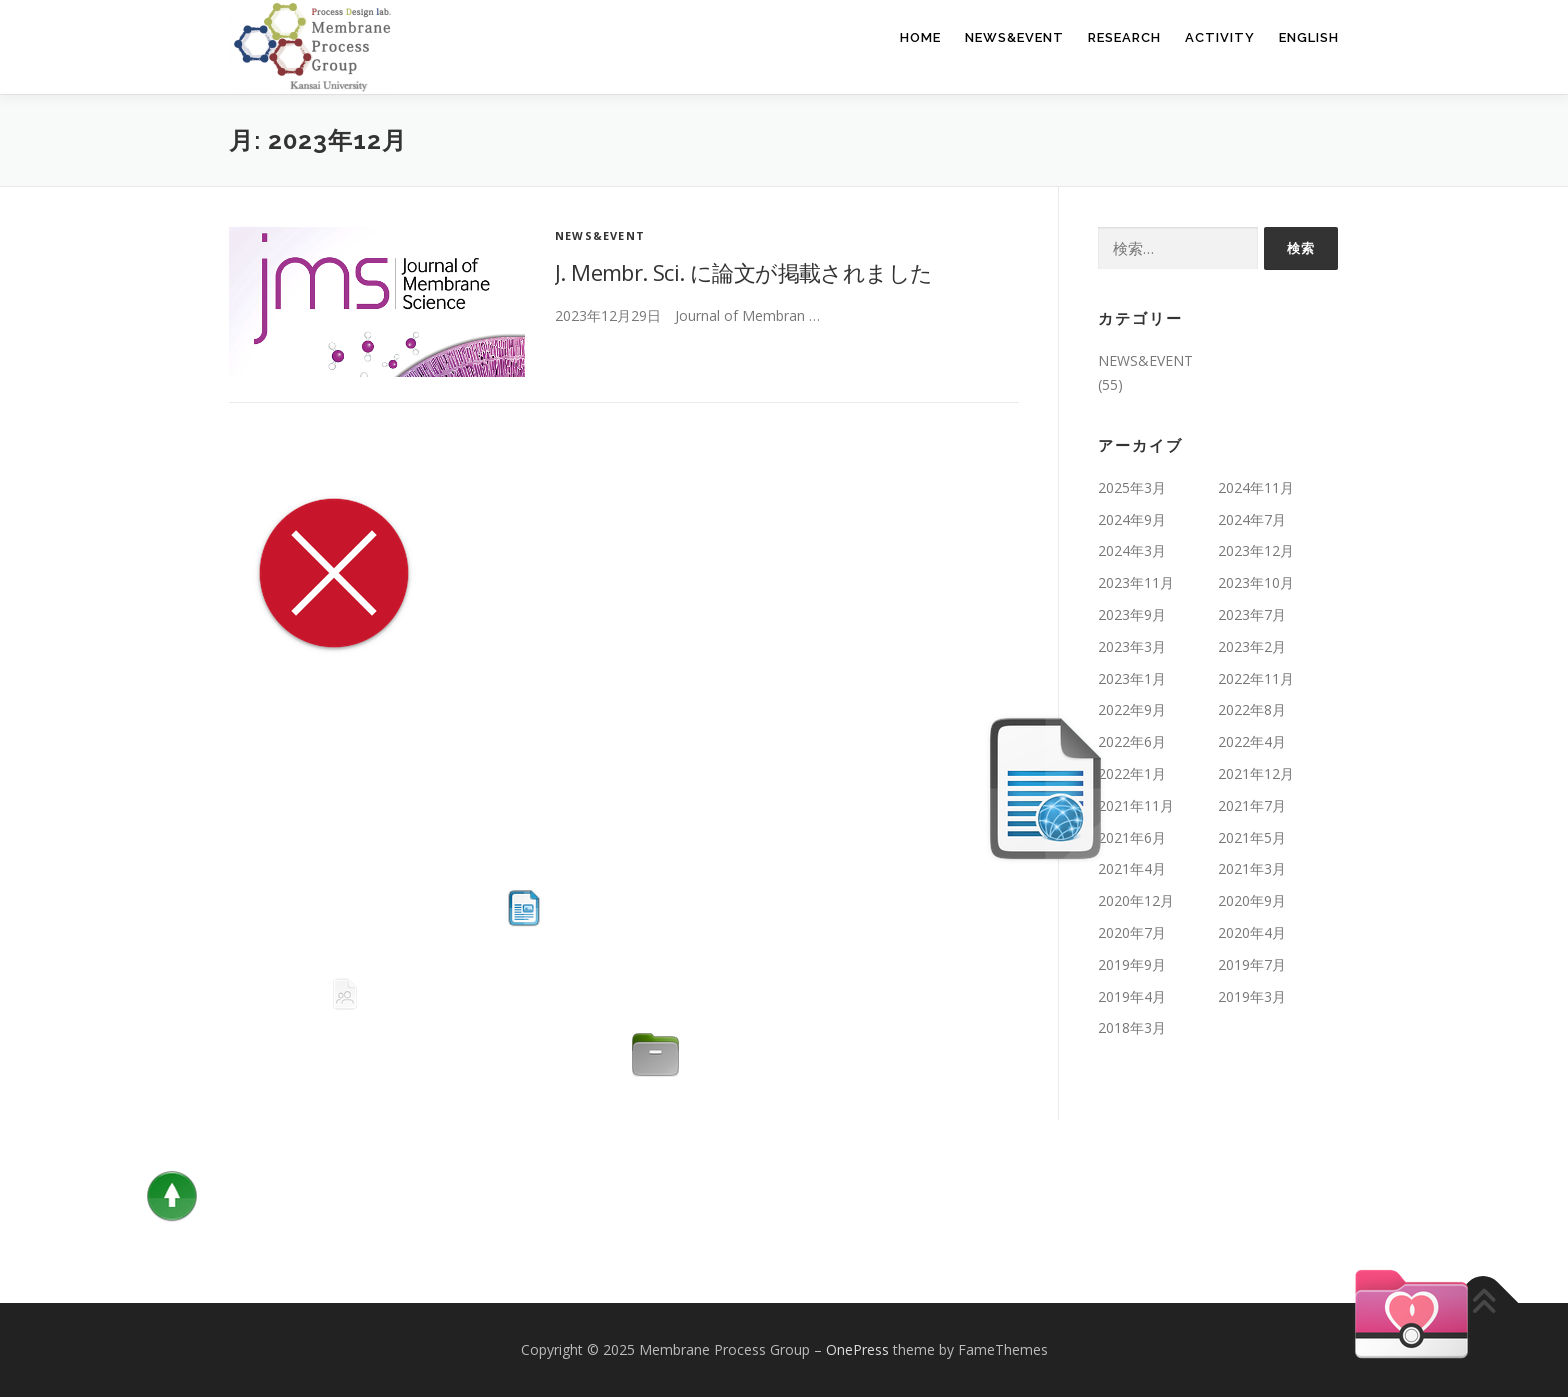 This screenshot has width=1568, height=1397. Describe the element at coordinates (524, 908) in the screenshot. I see `open a libreoffice writer document` at that location.